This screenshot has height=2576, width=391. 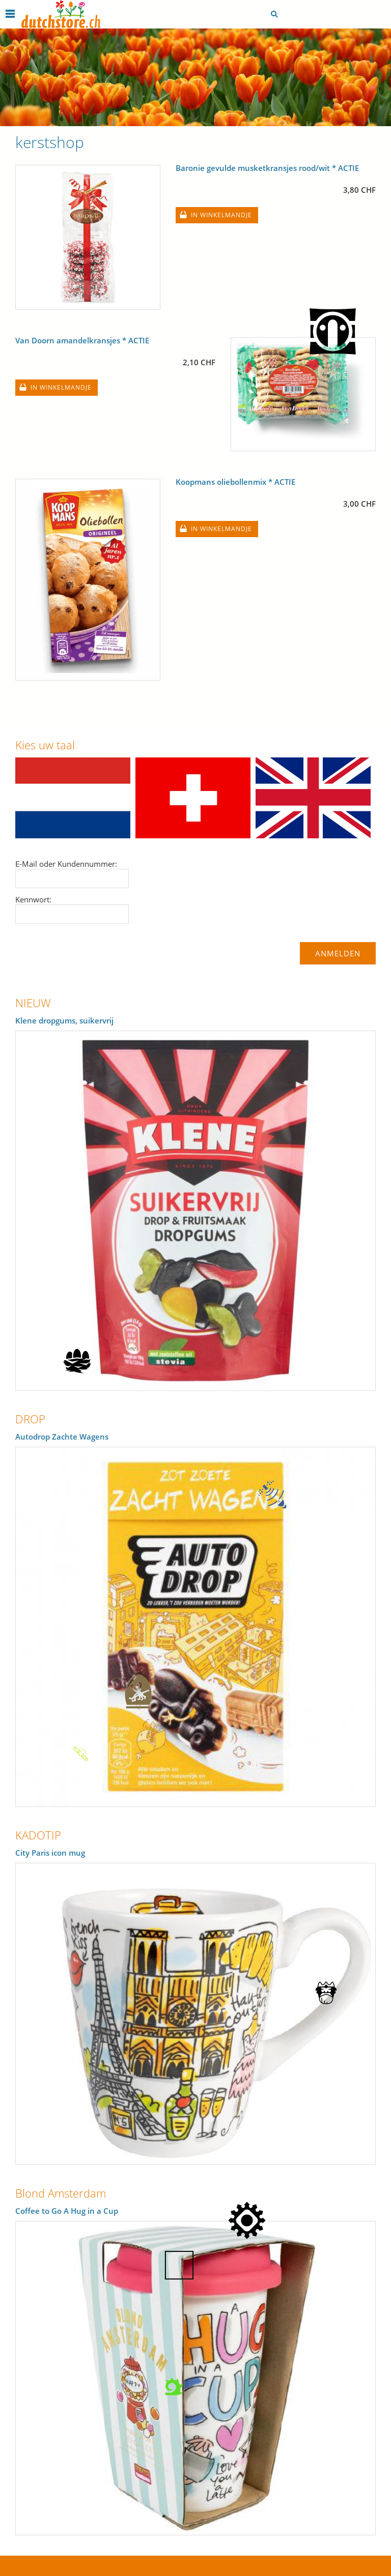 I want to click on view your savings or nest egg funds, so click(x=76, y=1359).